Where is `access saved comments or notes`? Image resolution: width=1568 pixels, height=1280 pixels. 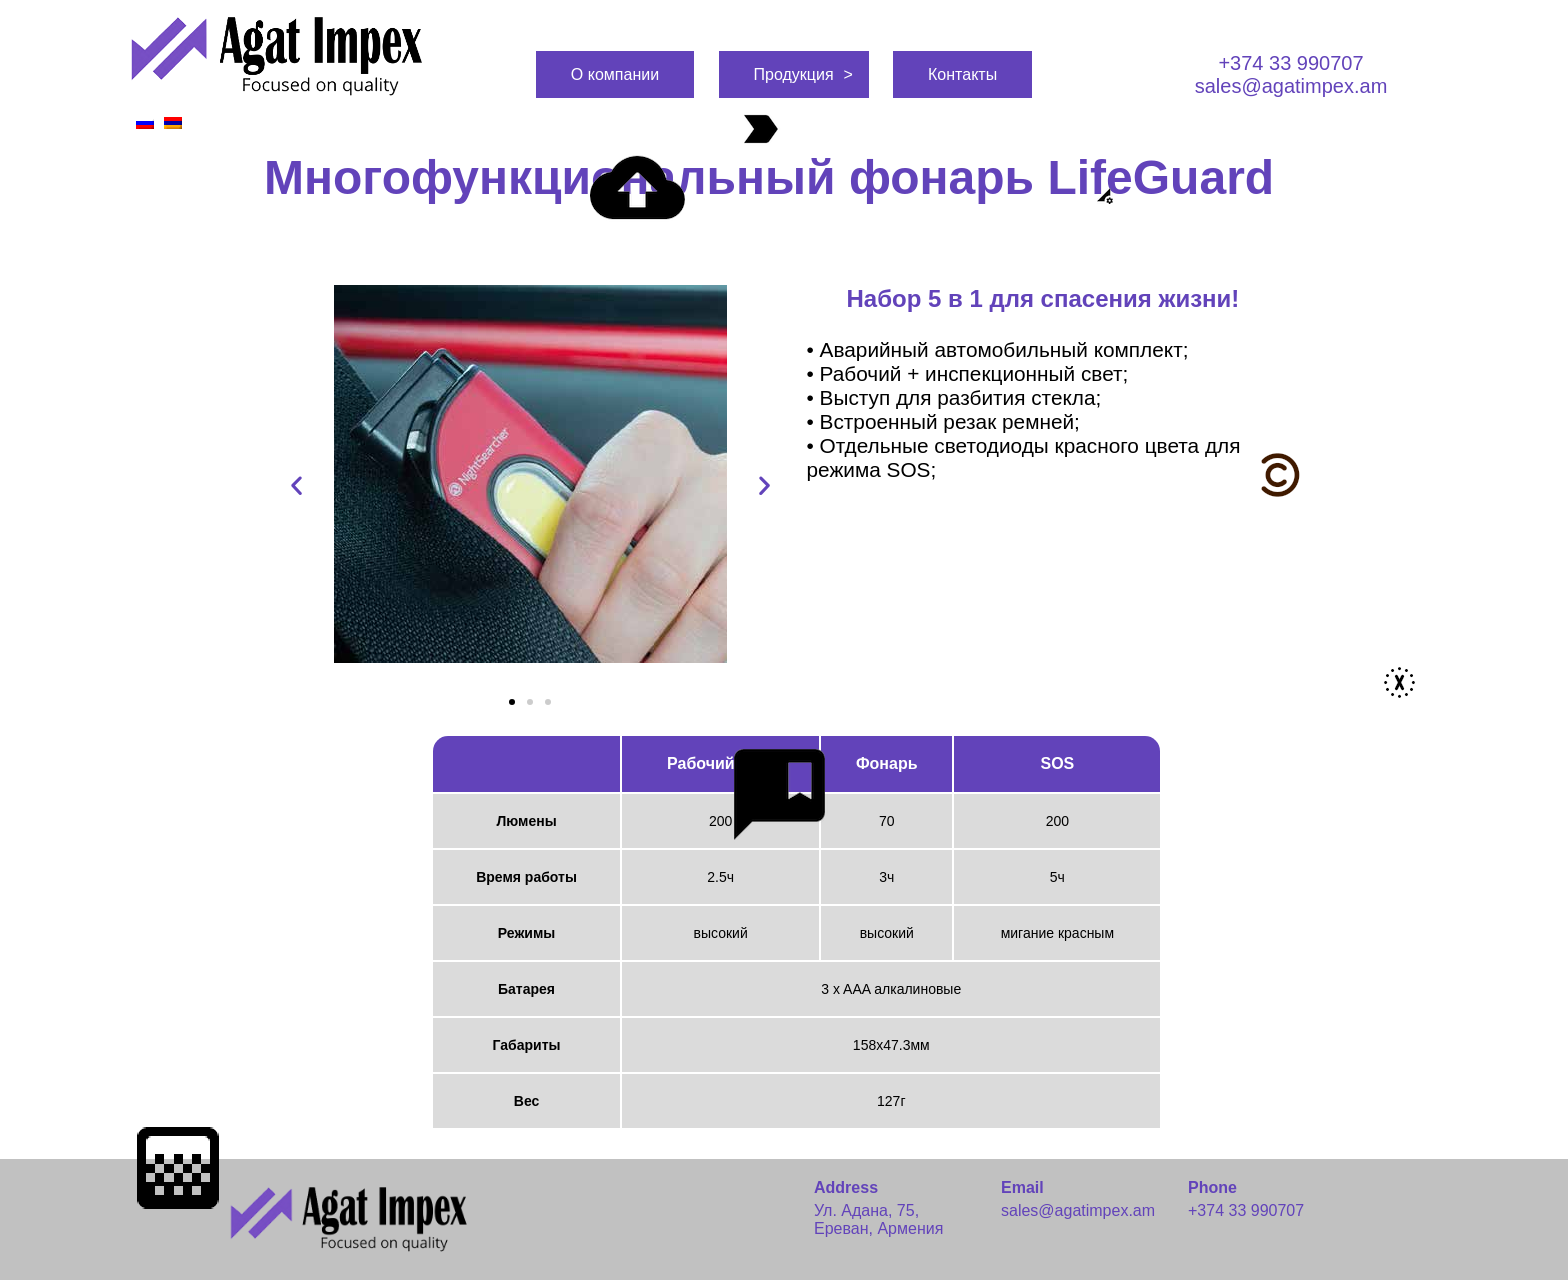
access saved comments or notes is located at coordinates (779, 794).